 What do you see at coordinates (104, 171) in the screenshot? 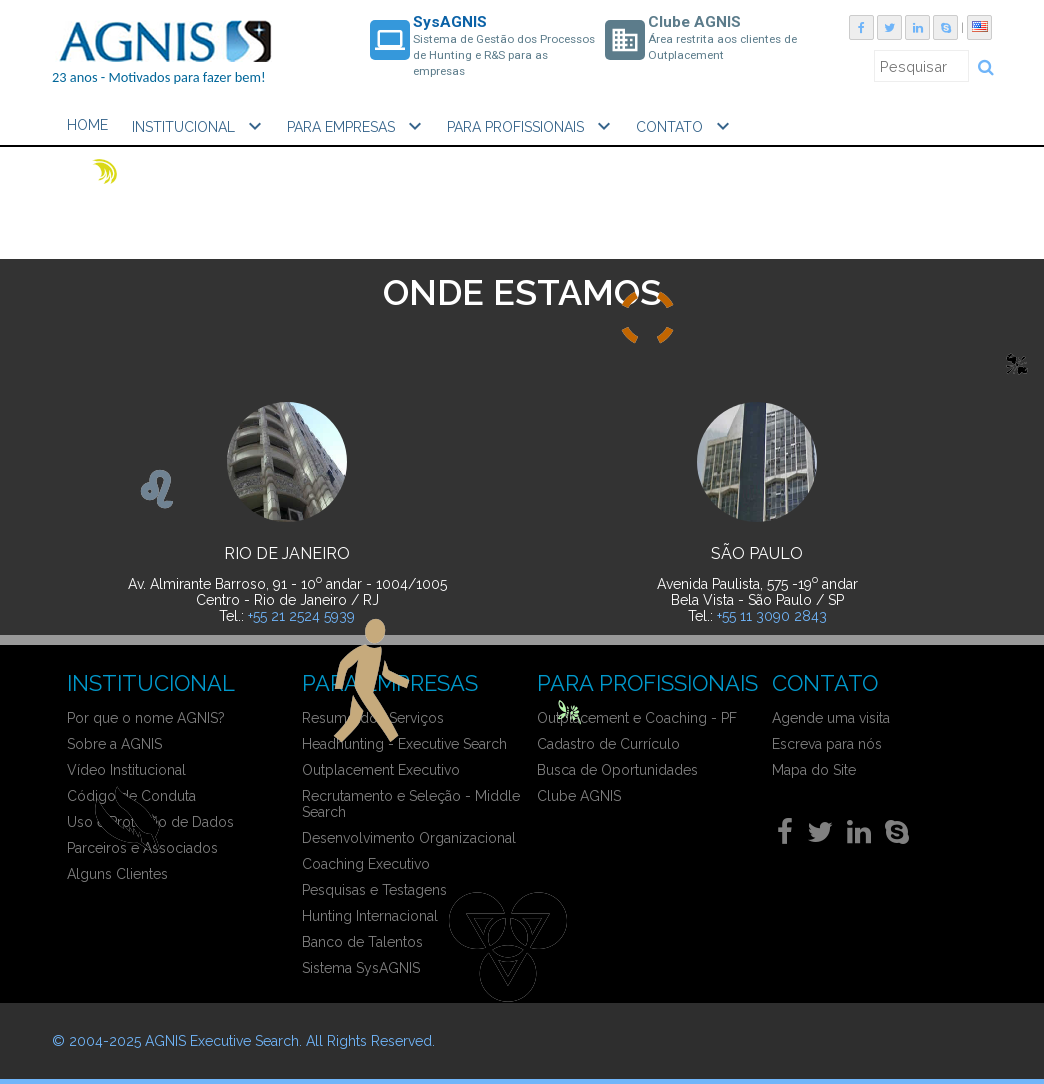
I see `equip claw-type armor or gauntlet` at bounding box center [104, 171].